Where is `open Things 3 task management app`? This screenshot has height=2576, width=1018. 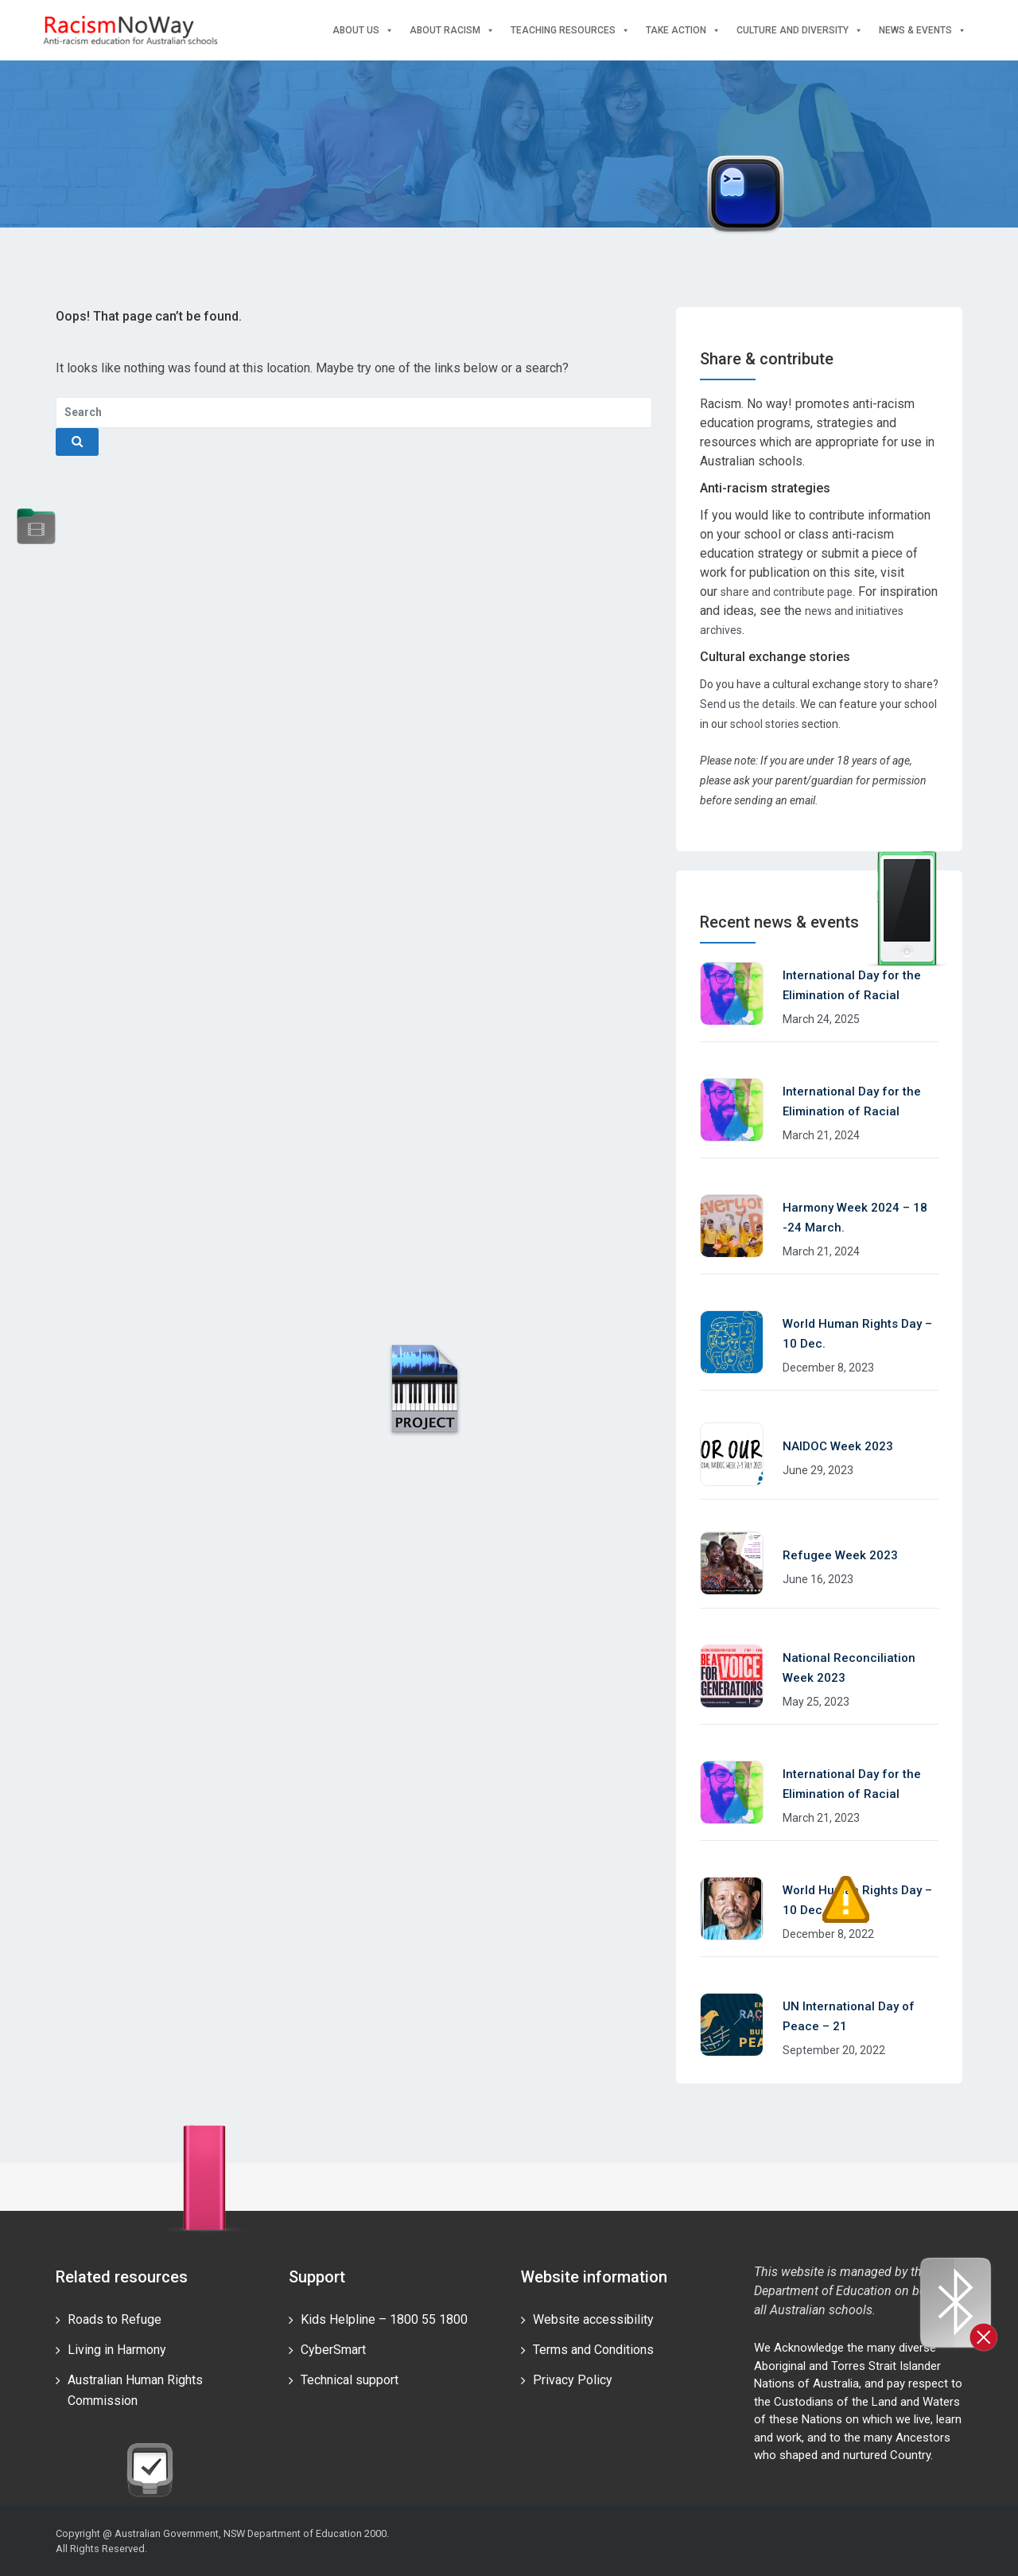
open Things 3 task management app is located at coordinates (150, 2469).